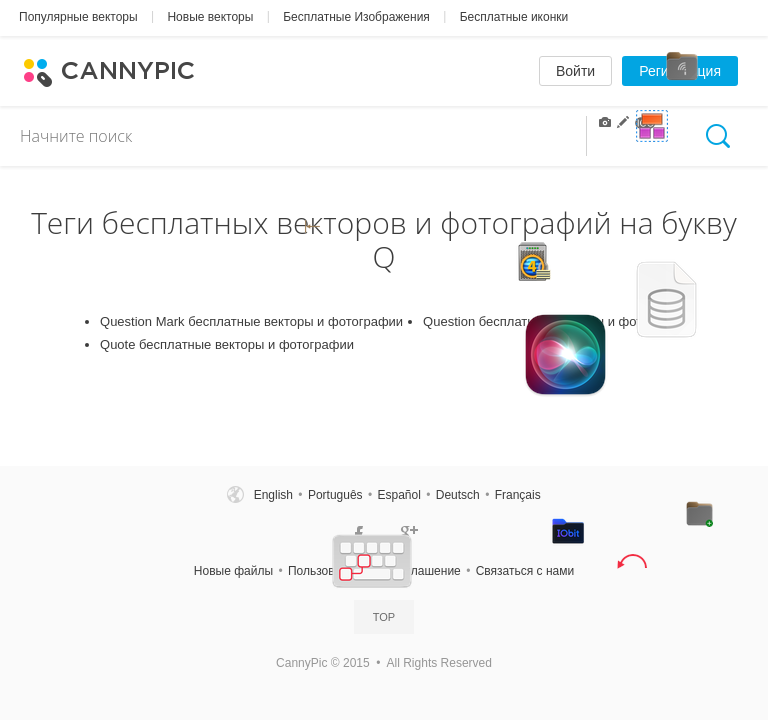  I want to click on select all items in the current view, so click(652, 126).